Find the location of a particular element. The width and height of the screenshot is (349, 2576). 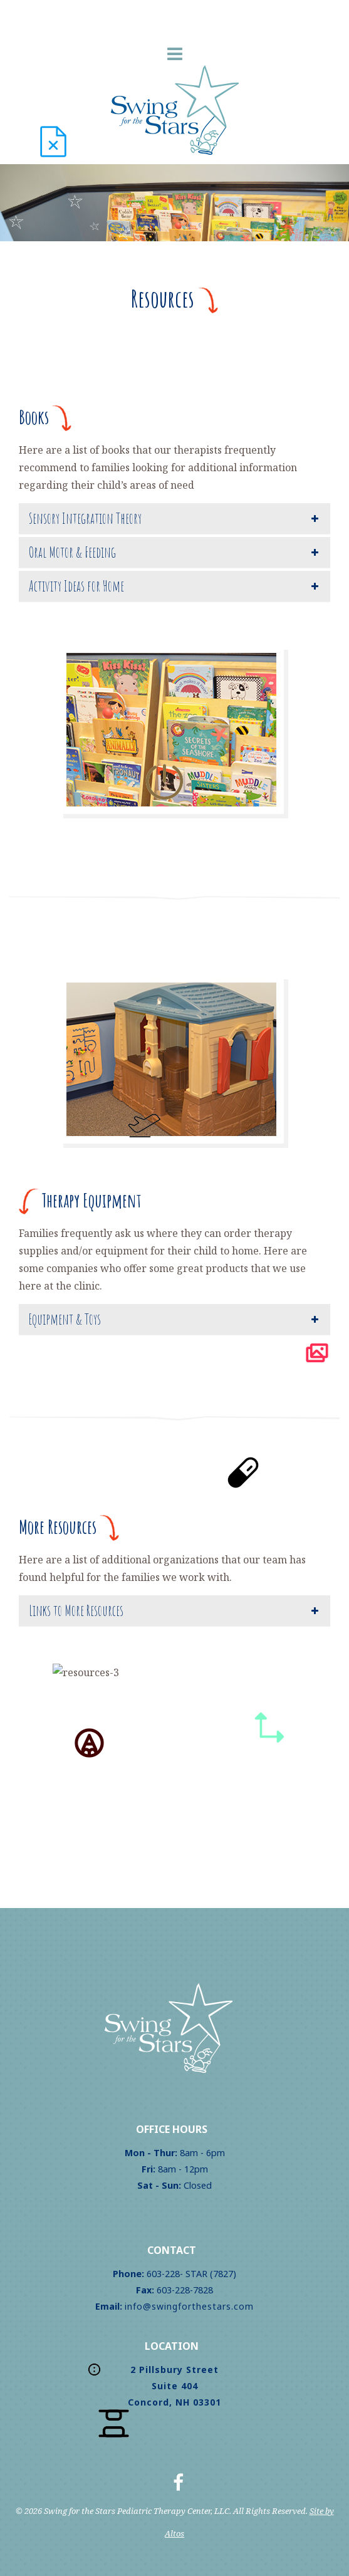

distribute items with equal vertical spacing is located at coordinates (113, 2423).